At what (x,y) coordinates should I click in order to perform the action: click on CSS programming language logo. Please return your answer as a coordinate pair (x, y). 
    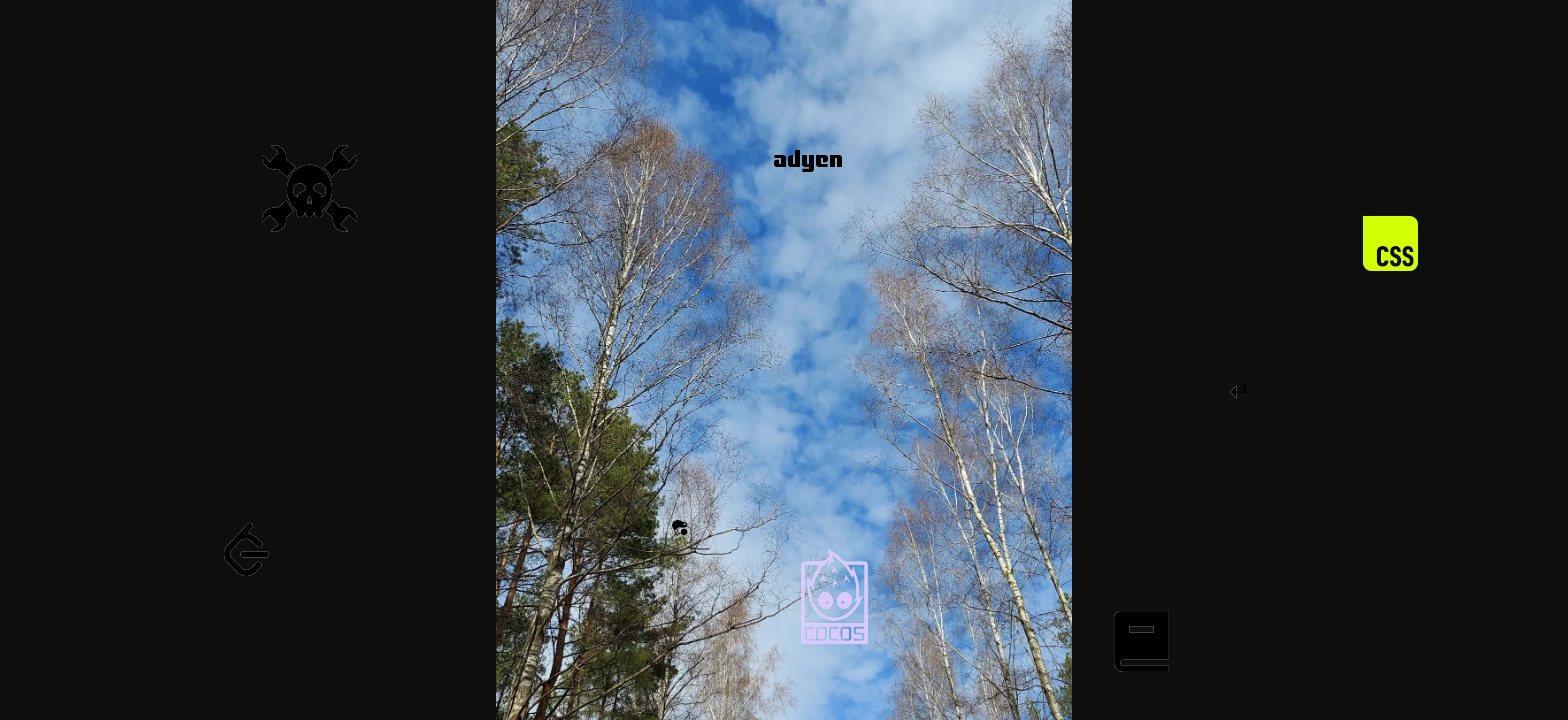
    Looking at the image, I should click on (1390, 243).